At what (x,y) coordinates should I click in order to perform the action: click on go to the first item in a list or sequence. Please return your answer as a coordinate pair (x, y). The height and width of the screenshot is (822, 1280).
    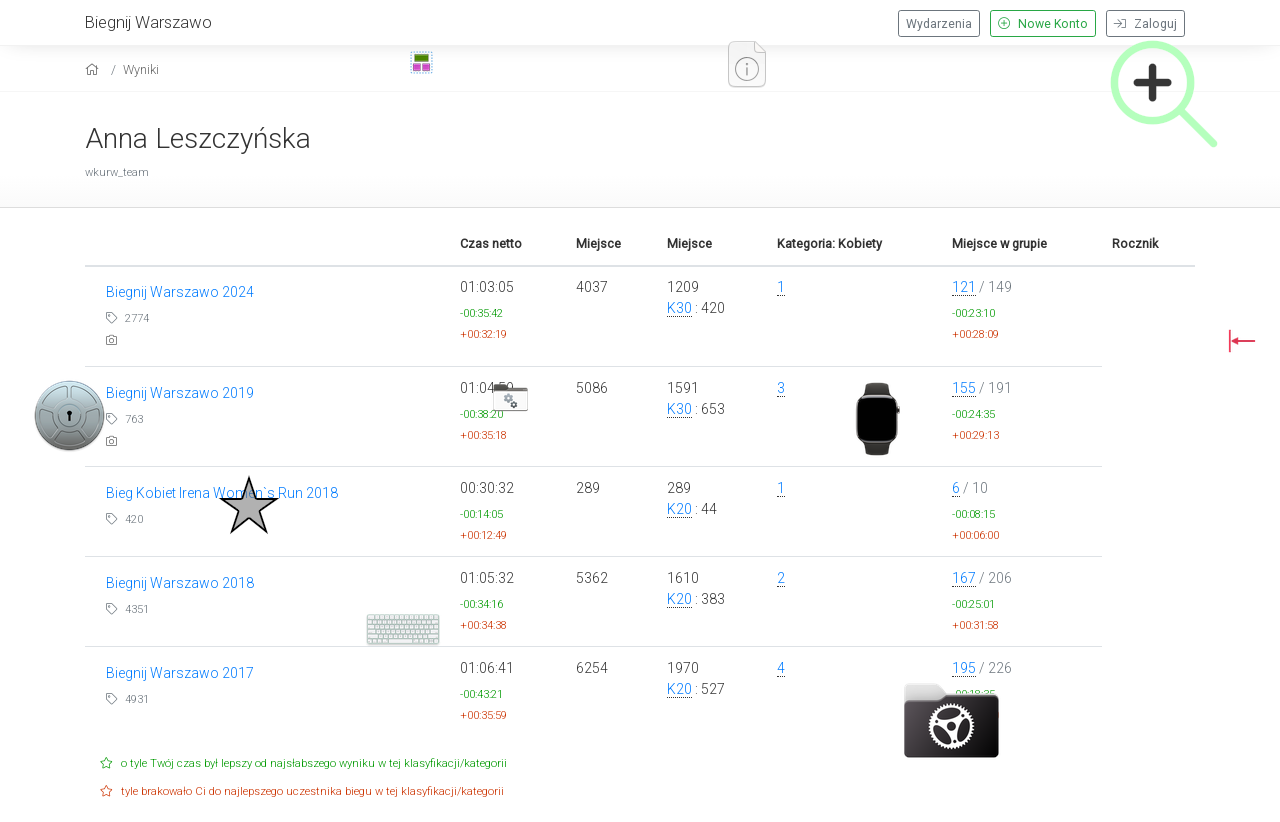
    Looking at the image, I should click on (1242, 341).